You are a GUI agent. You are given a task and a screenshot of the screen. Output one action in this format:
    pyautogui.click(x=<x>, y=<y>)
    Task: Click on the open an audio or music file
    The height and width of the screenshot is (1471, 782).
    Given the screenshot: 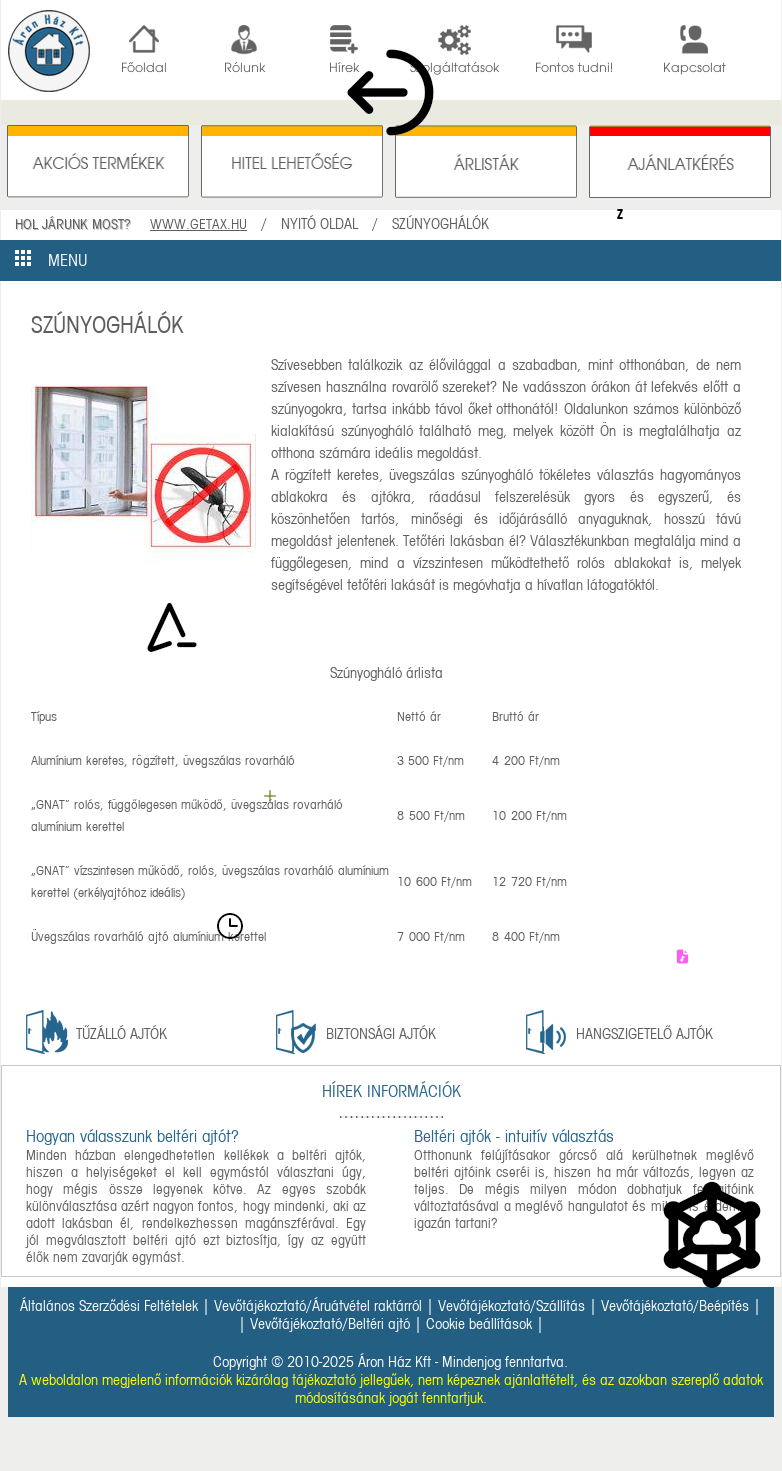 What is the action you would take?
    pyautogui.click(x=682, y=956)
    